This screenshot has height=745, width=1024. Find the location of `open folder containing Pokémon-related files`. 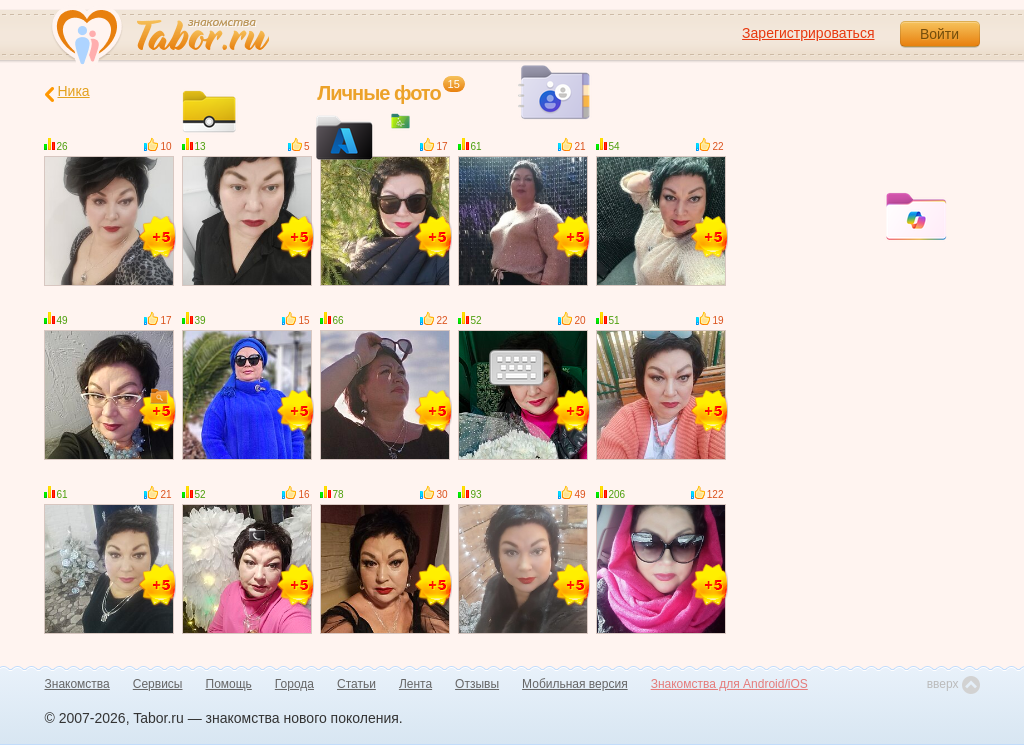

open folder containing Pokémon-related files is located at coordinates (209, 113).